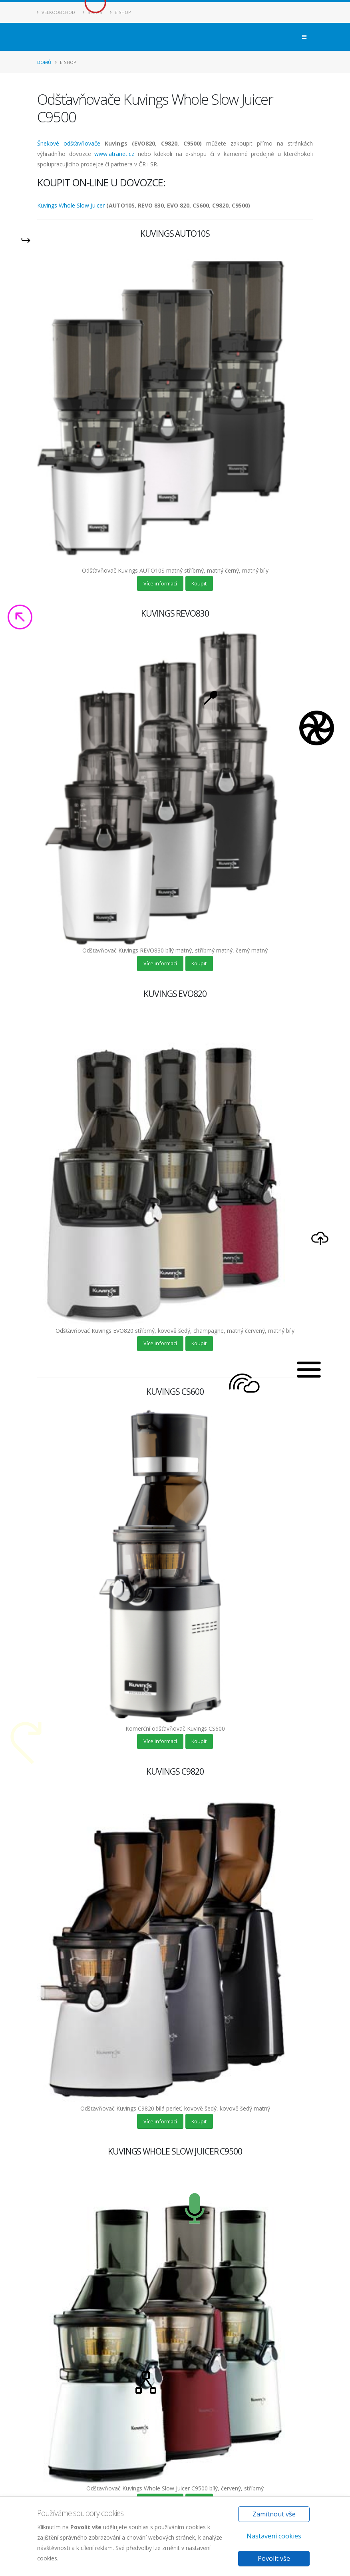  Describe the element at coordinates (147, 2382) in the screenshot. I see `view subtype hierarchy in code editor` at that location.